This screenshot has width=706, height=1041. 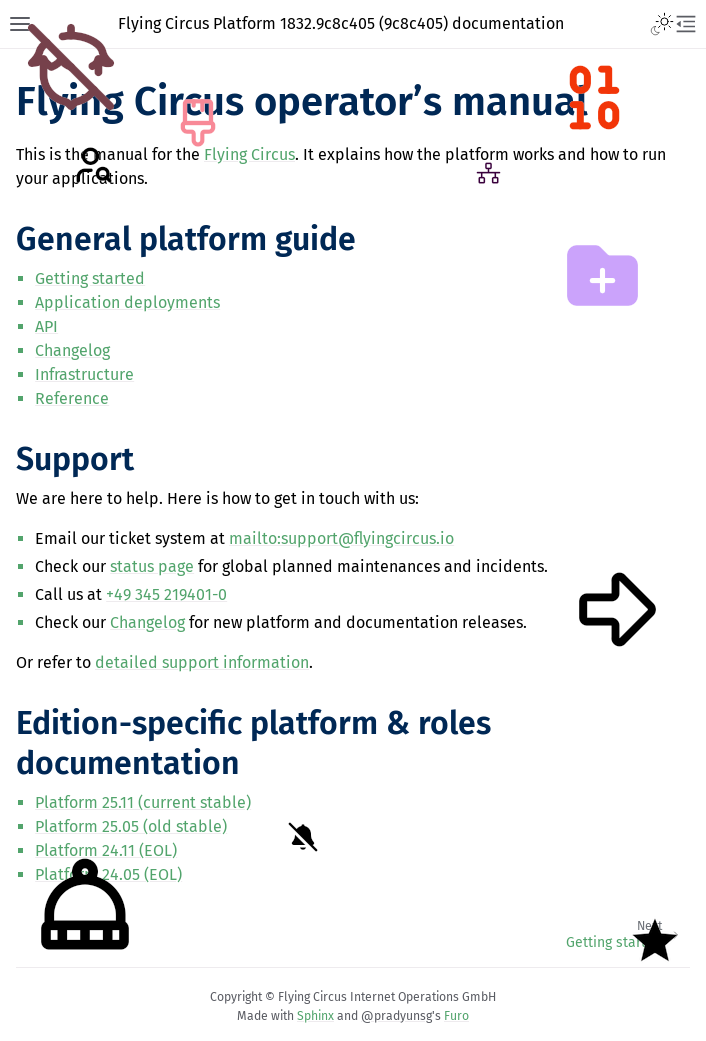 What do you see at coordinates (615, 609) in the screenshot?
I see `navigate to the next item or step` at bounding box center [615, 609].